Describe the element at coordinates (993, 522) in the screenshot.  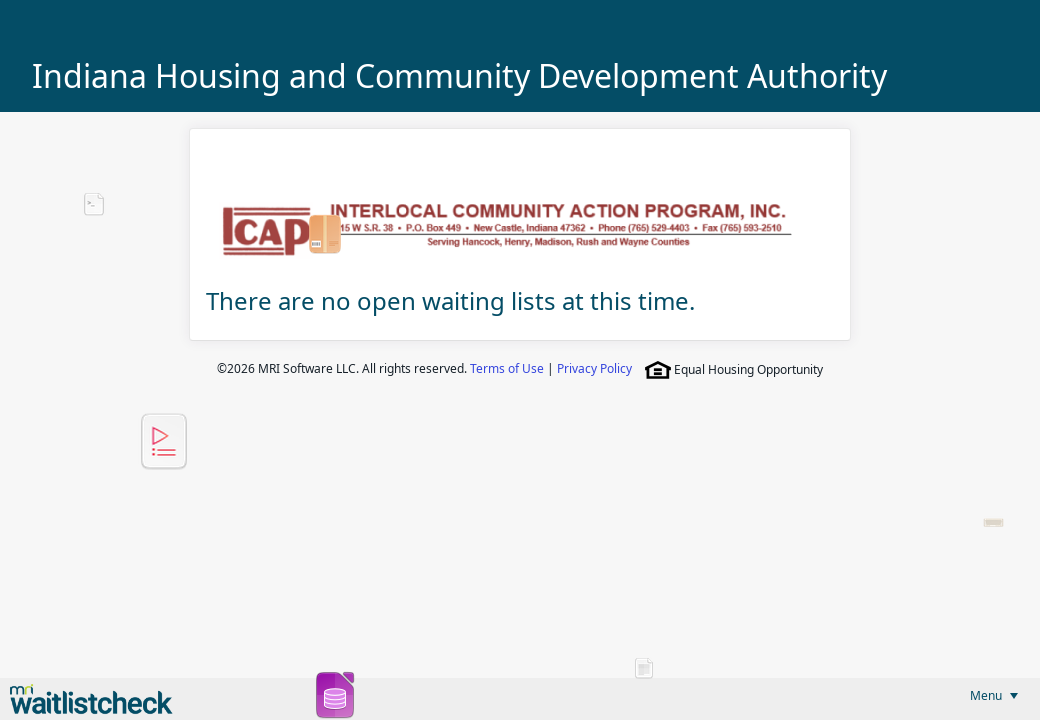
I see `connect a bluetooth keyboard` at that location.